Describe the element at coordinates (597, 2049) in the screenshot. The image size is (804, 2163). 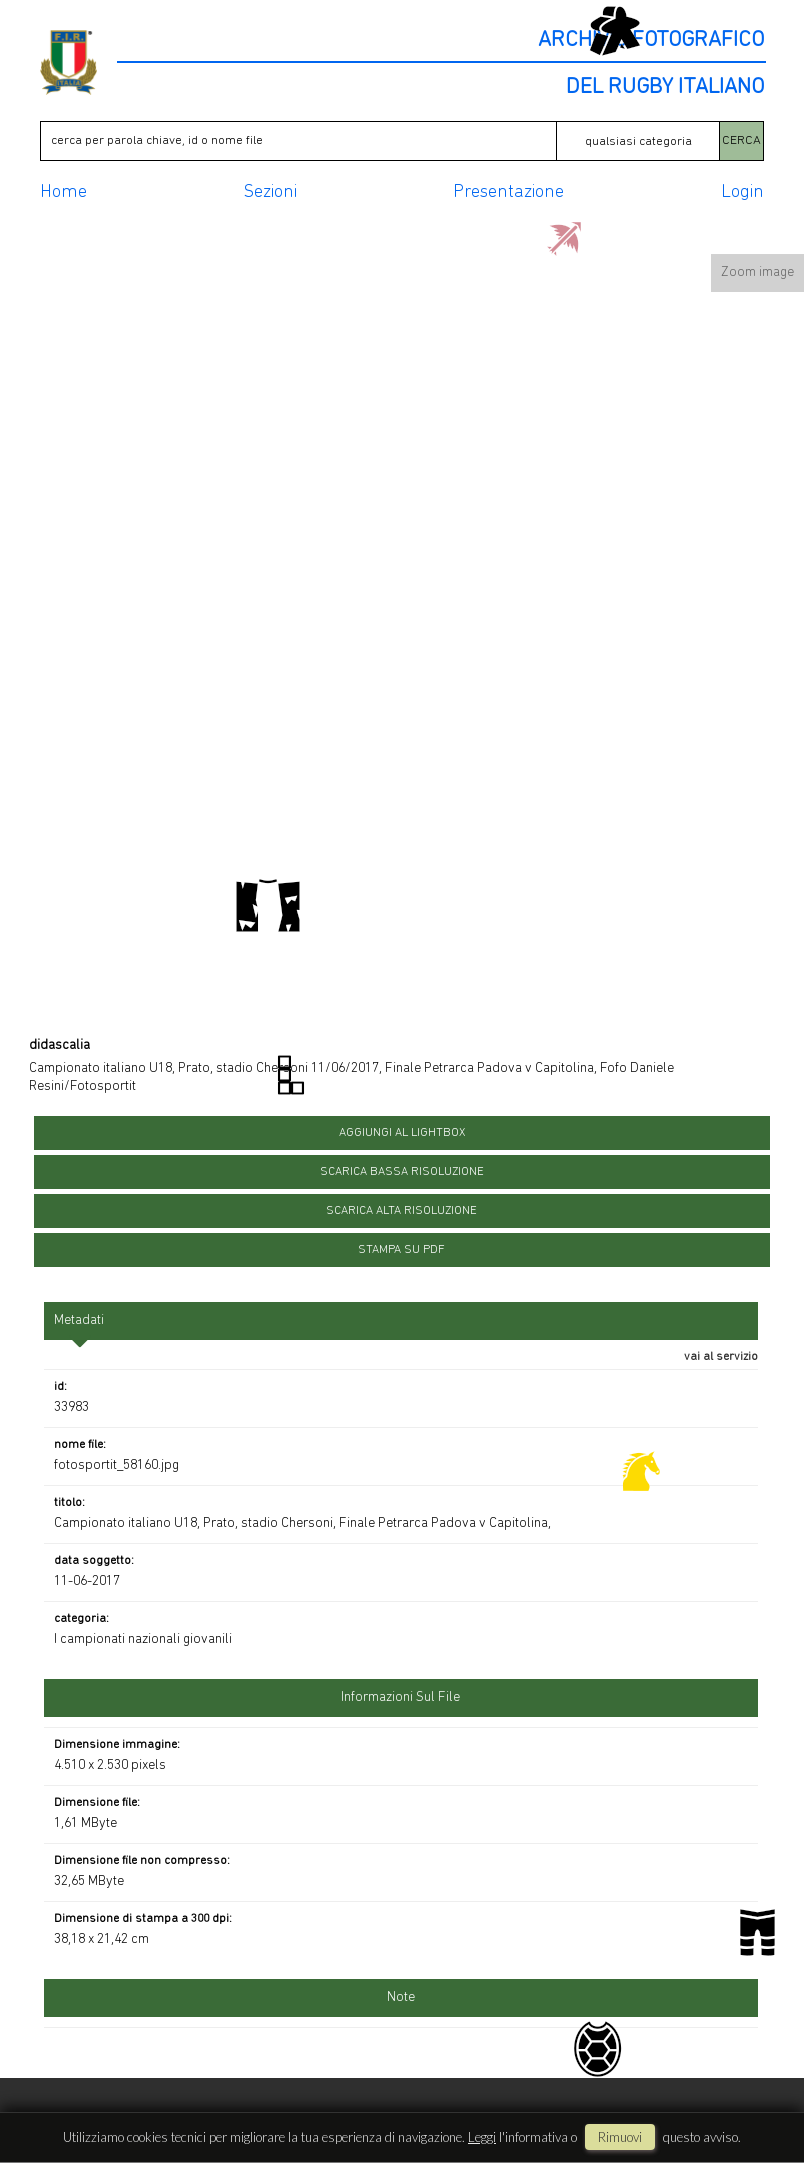
I see `equip turtle shell armor or shield` at that location.